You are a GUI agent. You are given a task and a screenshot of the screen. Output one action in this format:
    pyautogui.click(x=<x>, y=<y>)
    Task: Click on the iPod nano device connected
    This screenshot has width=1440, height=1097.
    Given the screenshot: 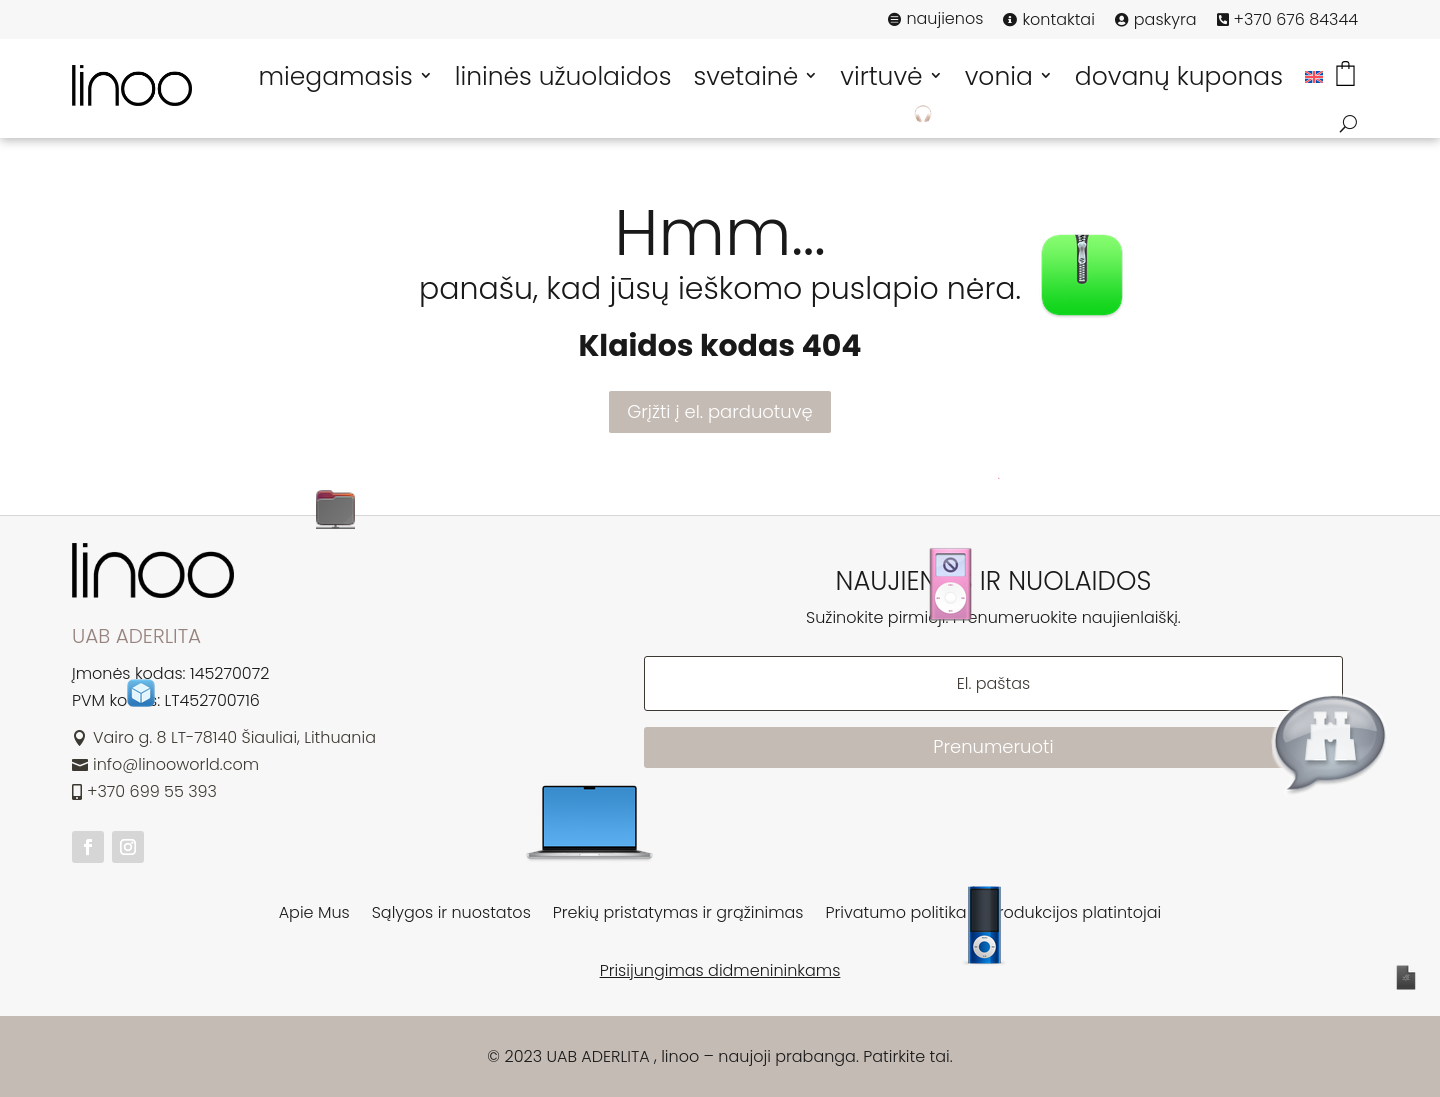 What is the action you would take?
    pyautogui.click(x=984, y=926)
    